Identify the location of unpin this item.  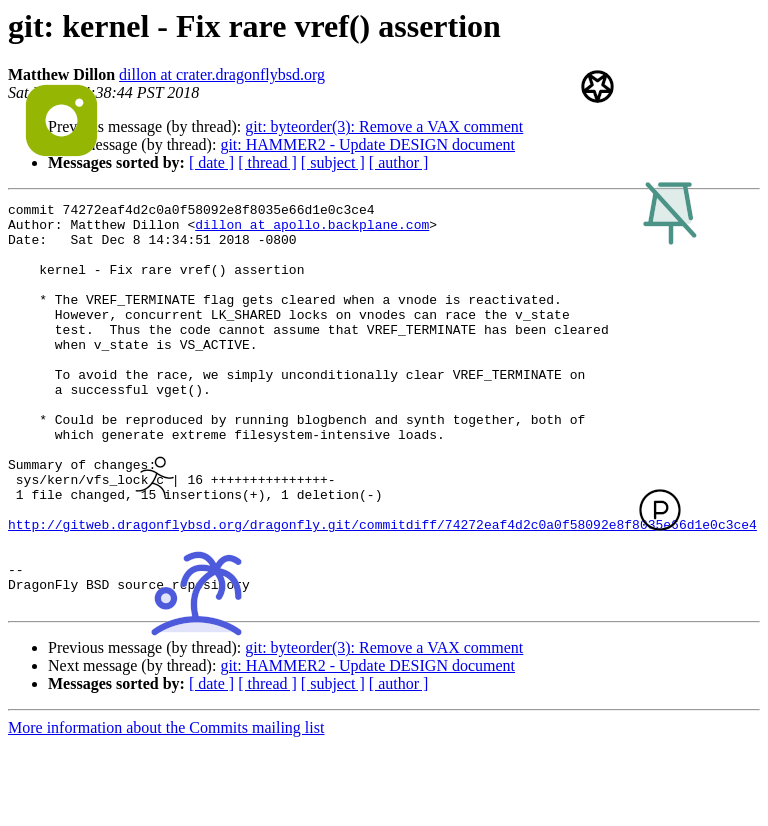
(671, 210).